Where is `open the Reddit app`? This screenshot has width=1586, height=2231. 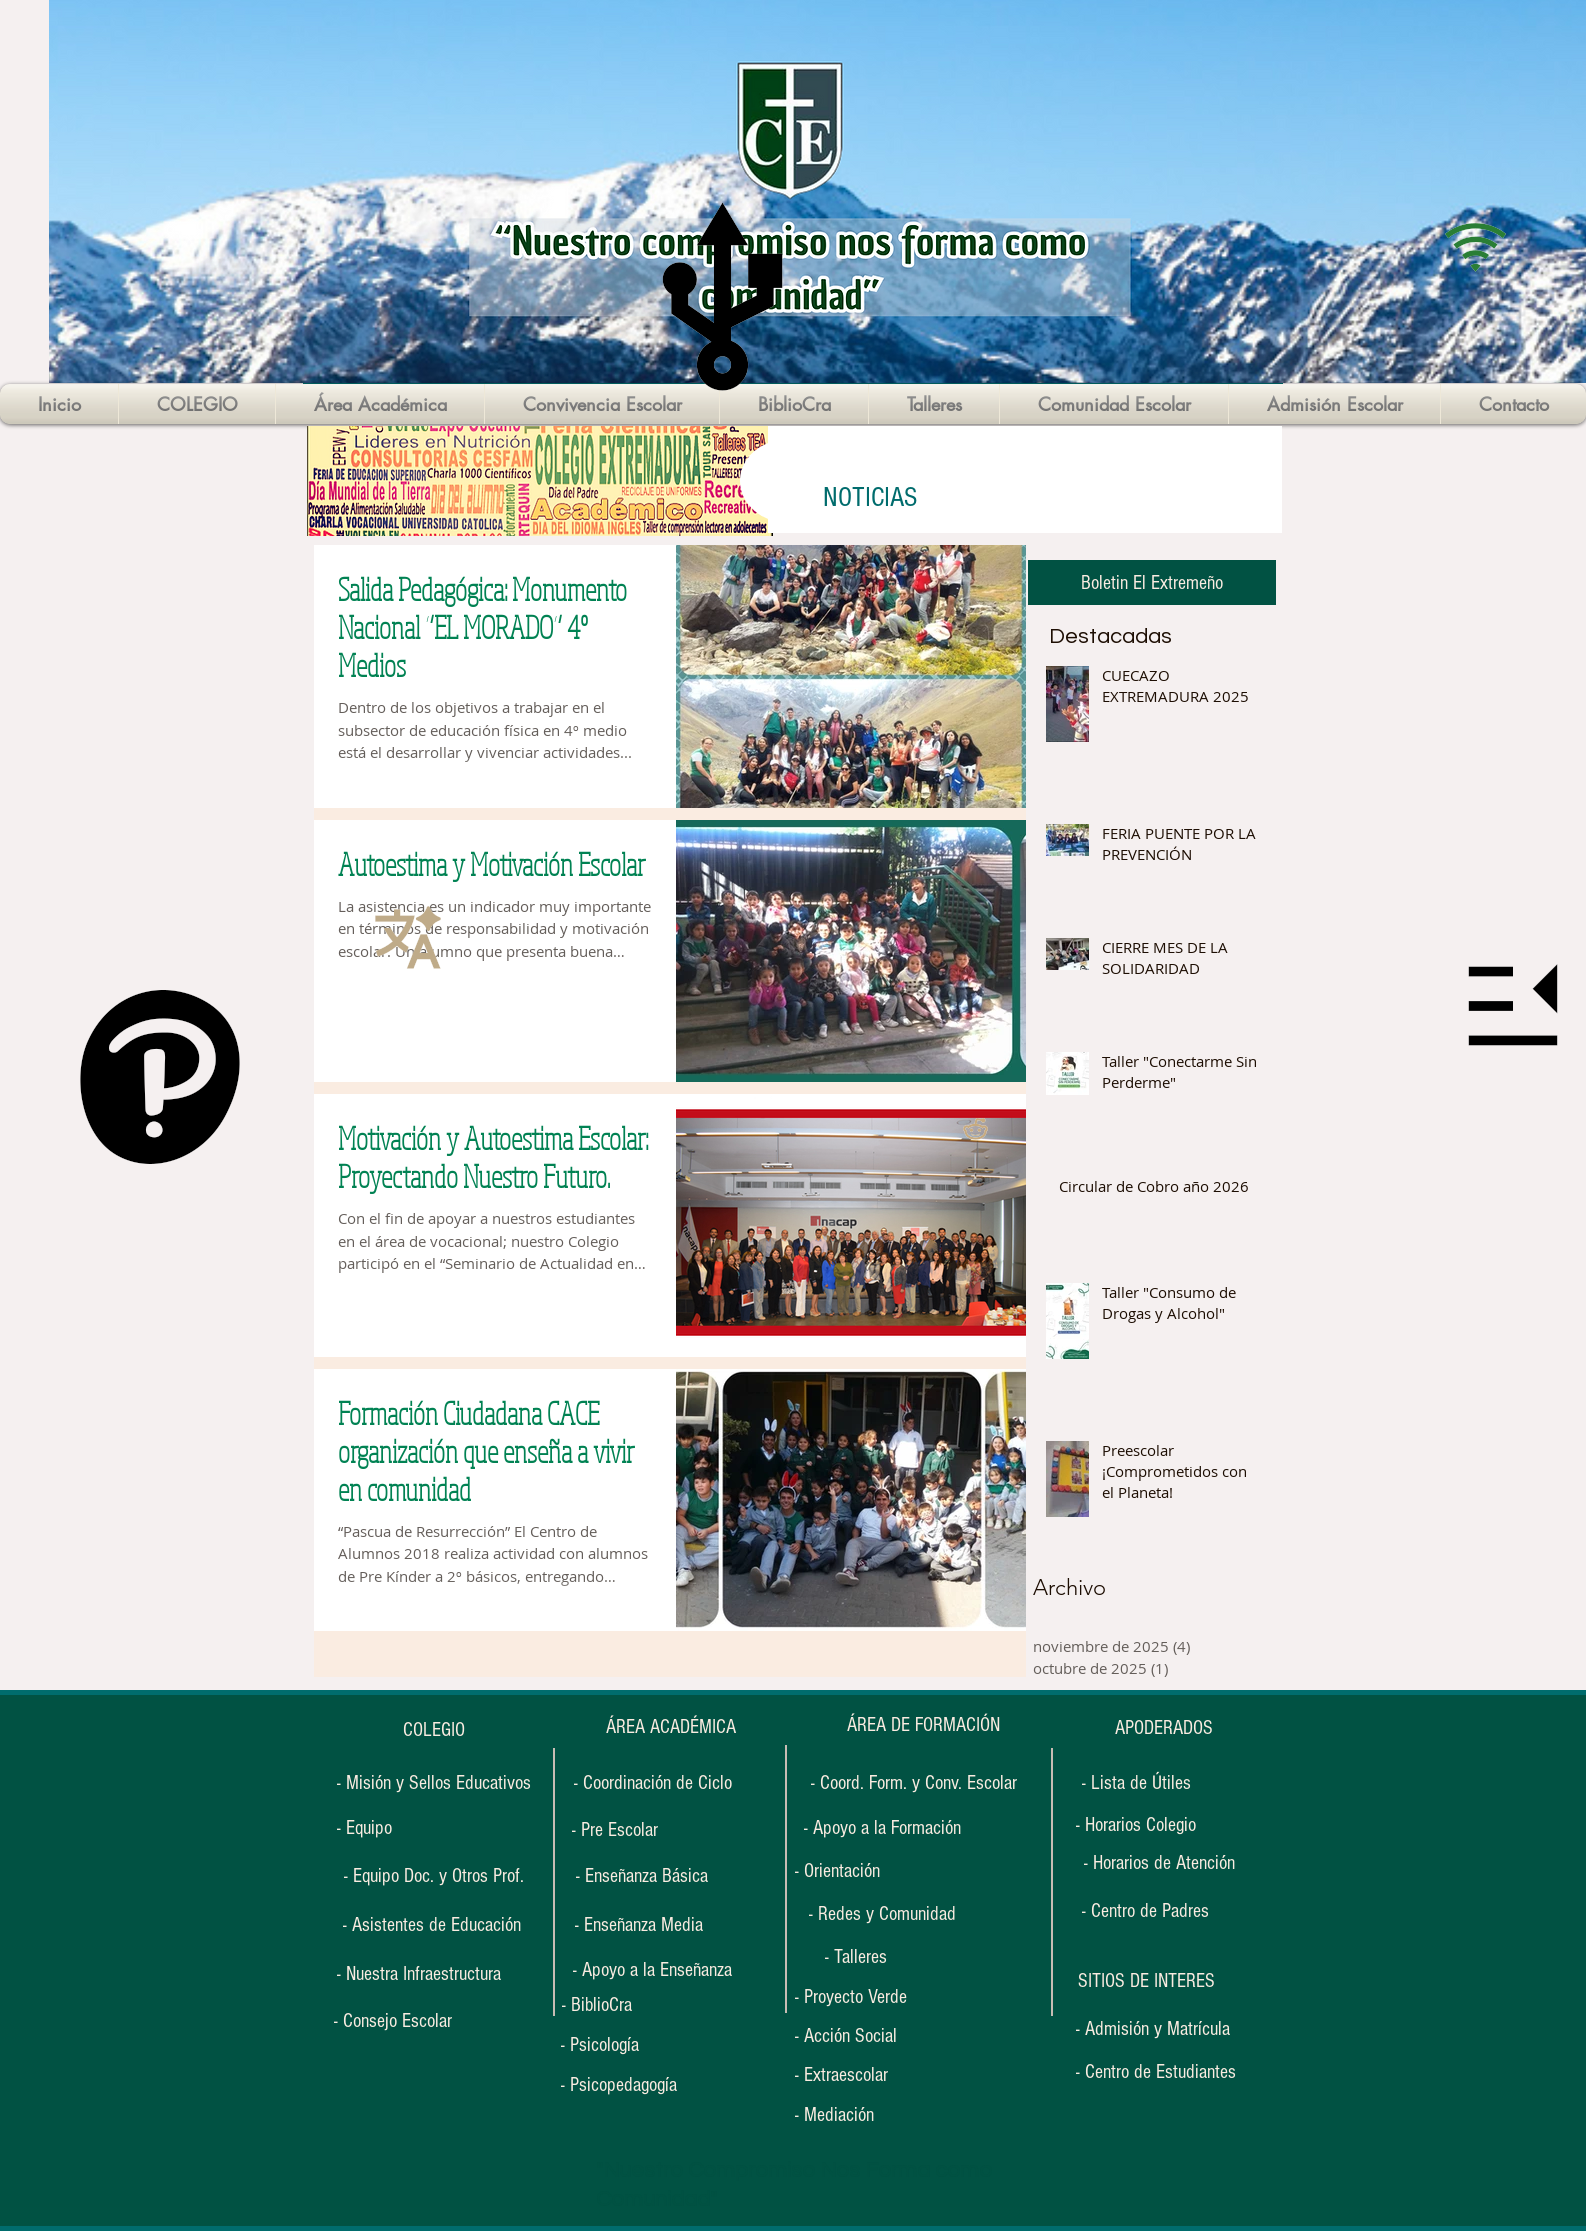 open the Reddit app is located at coordinates (975, 1128).